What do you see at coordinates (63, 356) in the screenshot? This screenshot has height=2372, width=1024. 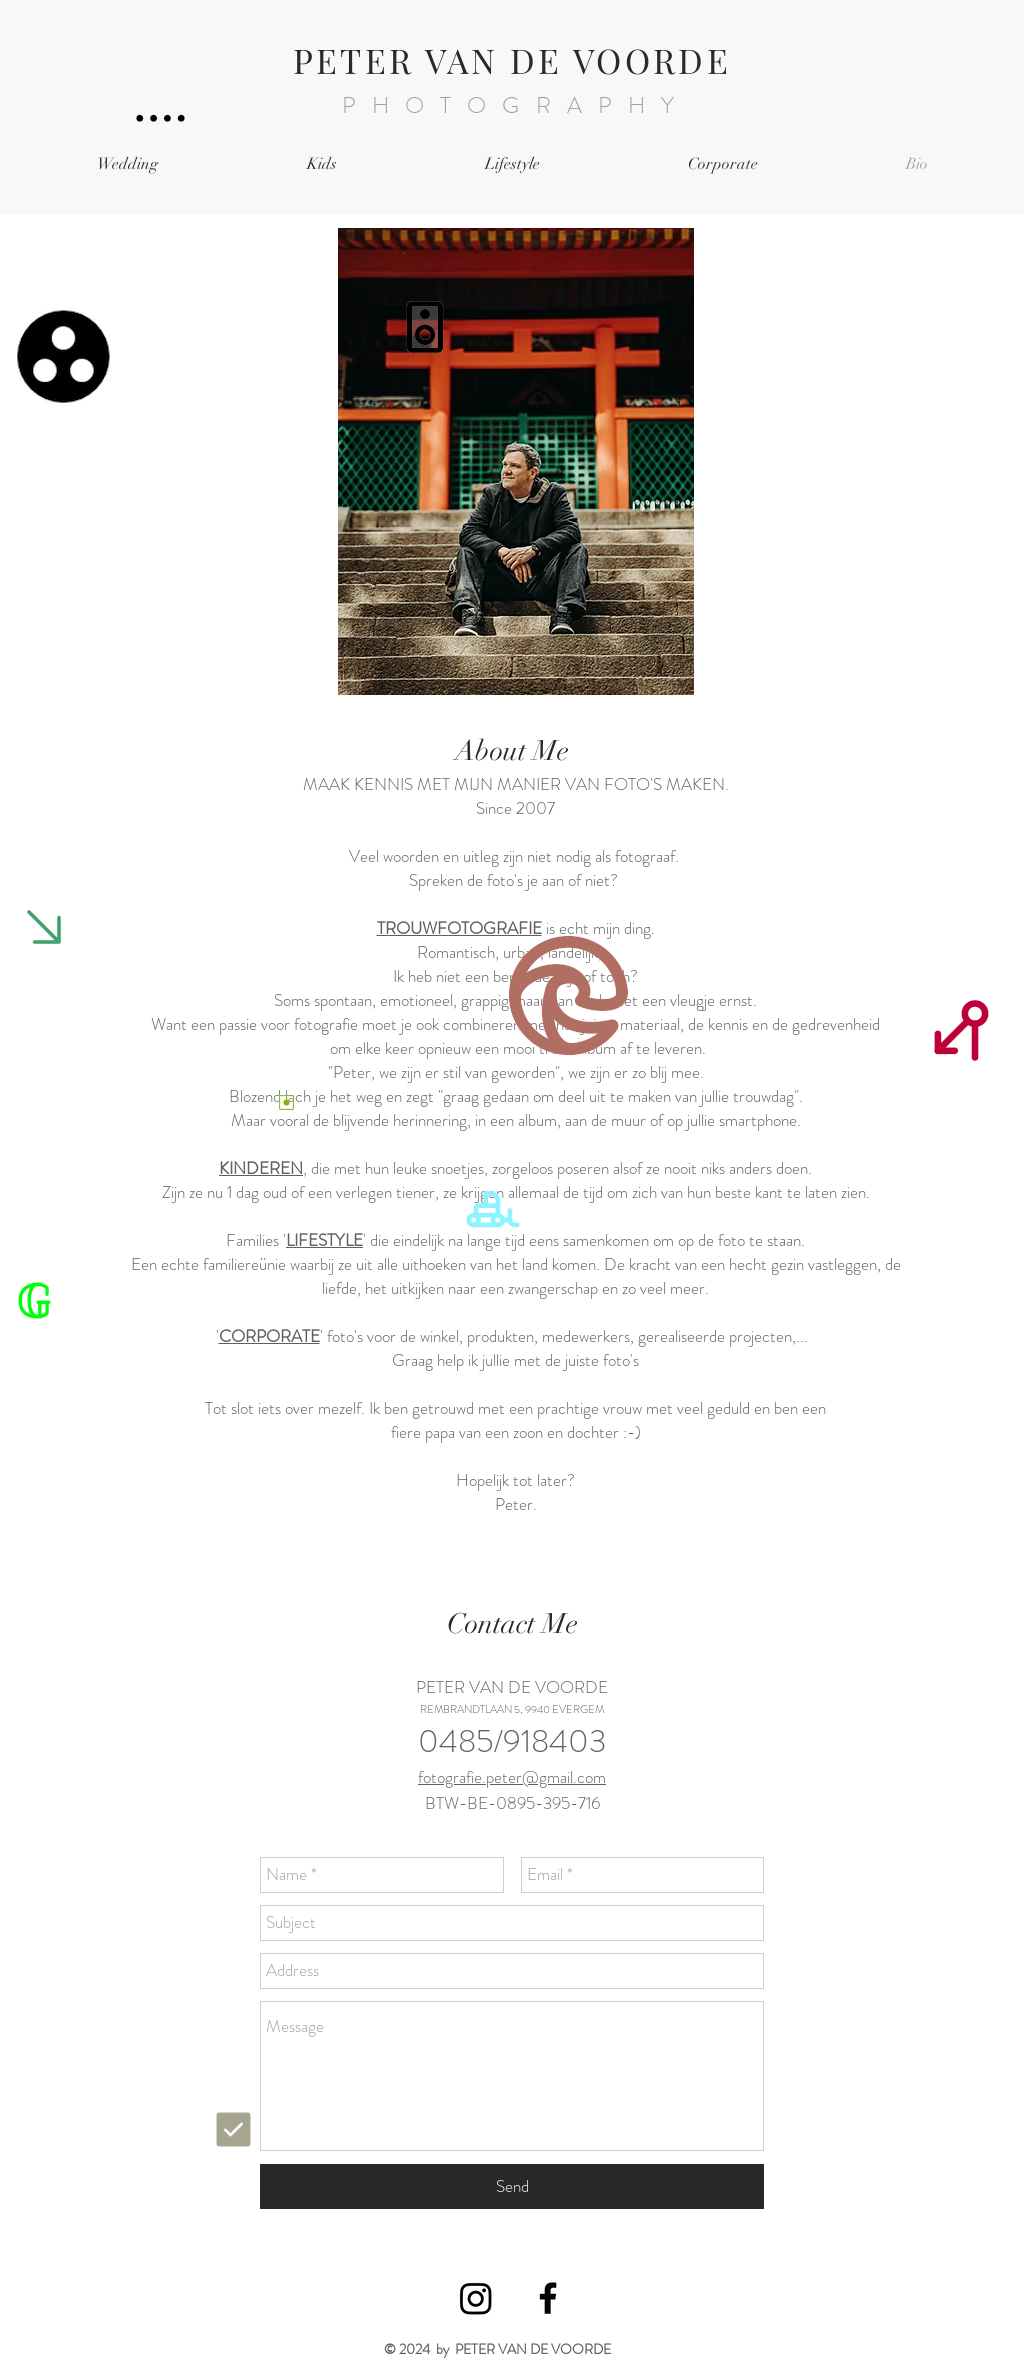 I see `view or manage group workspaces` at bounding box center [63, 356].